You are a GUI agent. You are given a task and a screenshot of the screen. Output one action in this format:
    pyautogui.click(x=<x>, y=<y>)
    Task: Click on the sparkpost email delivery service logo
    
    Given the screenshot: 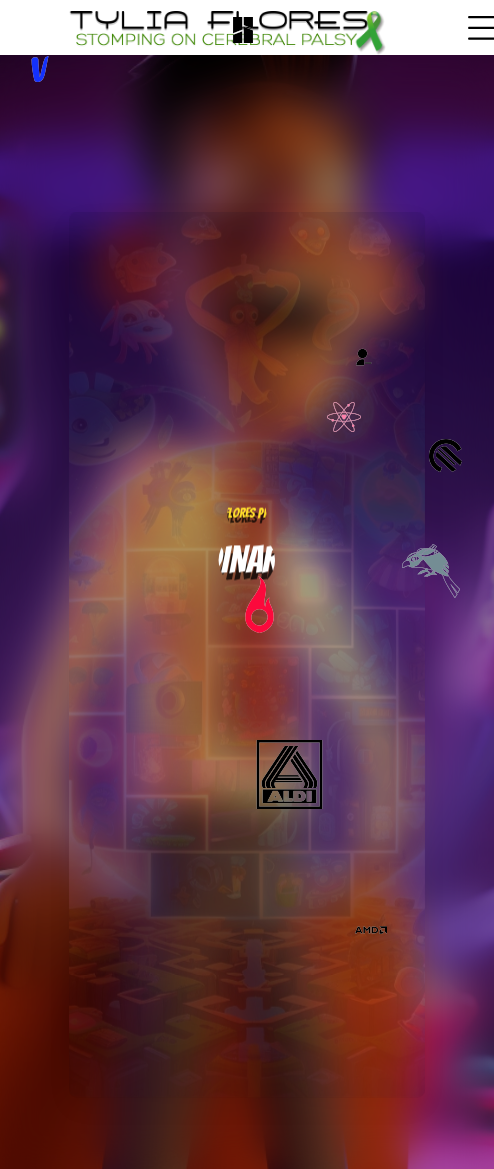 What is the action you would take?
    pyautogui.click(x=259, y=604)
    